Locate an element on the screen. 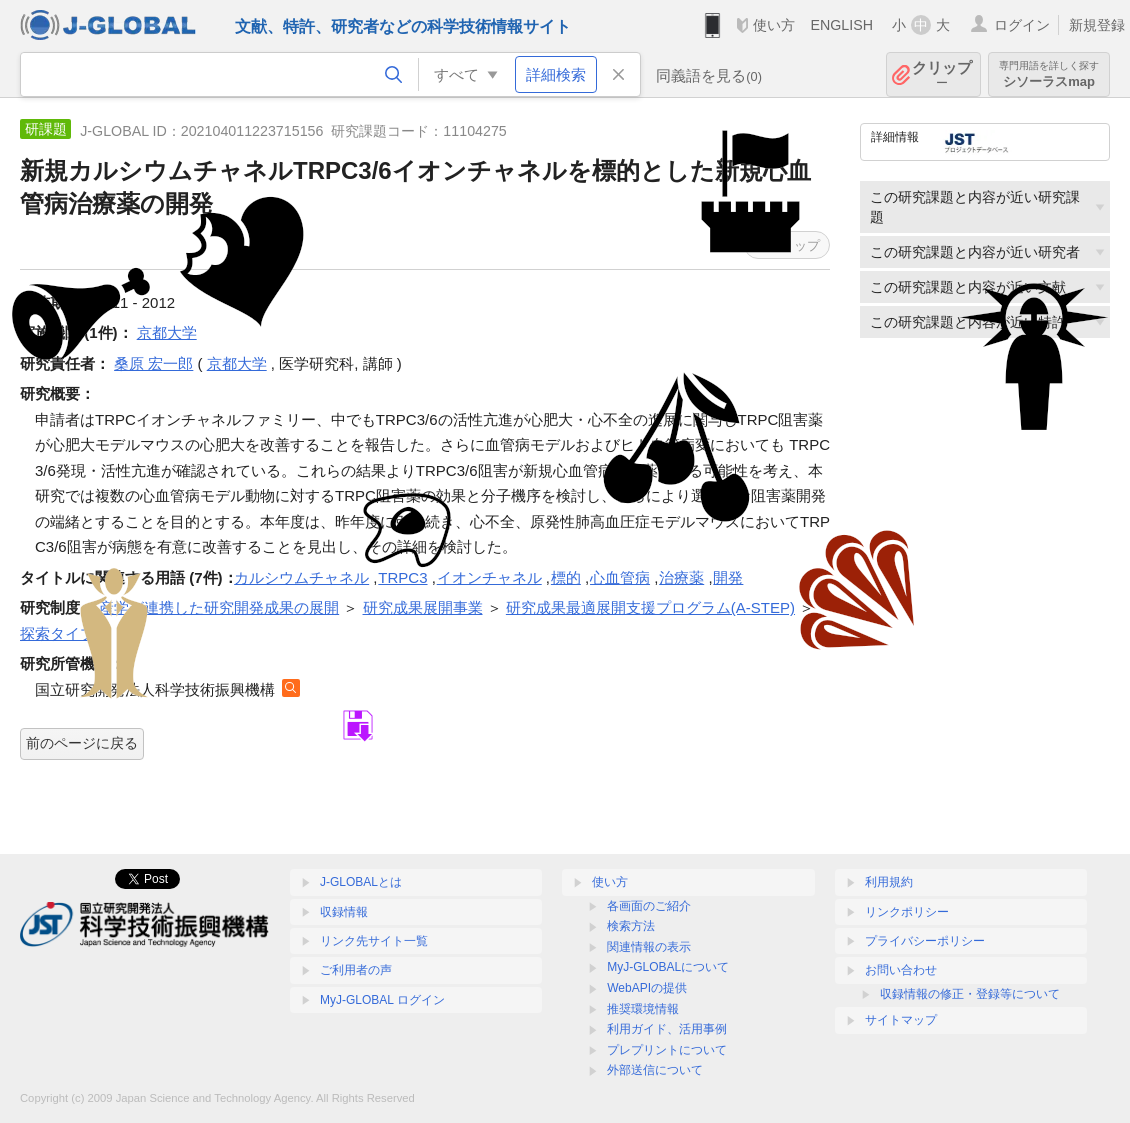 The image size is (1130, 1123). select vampire character or costume is located at coordinates (114, 632).